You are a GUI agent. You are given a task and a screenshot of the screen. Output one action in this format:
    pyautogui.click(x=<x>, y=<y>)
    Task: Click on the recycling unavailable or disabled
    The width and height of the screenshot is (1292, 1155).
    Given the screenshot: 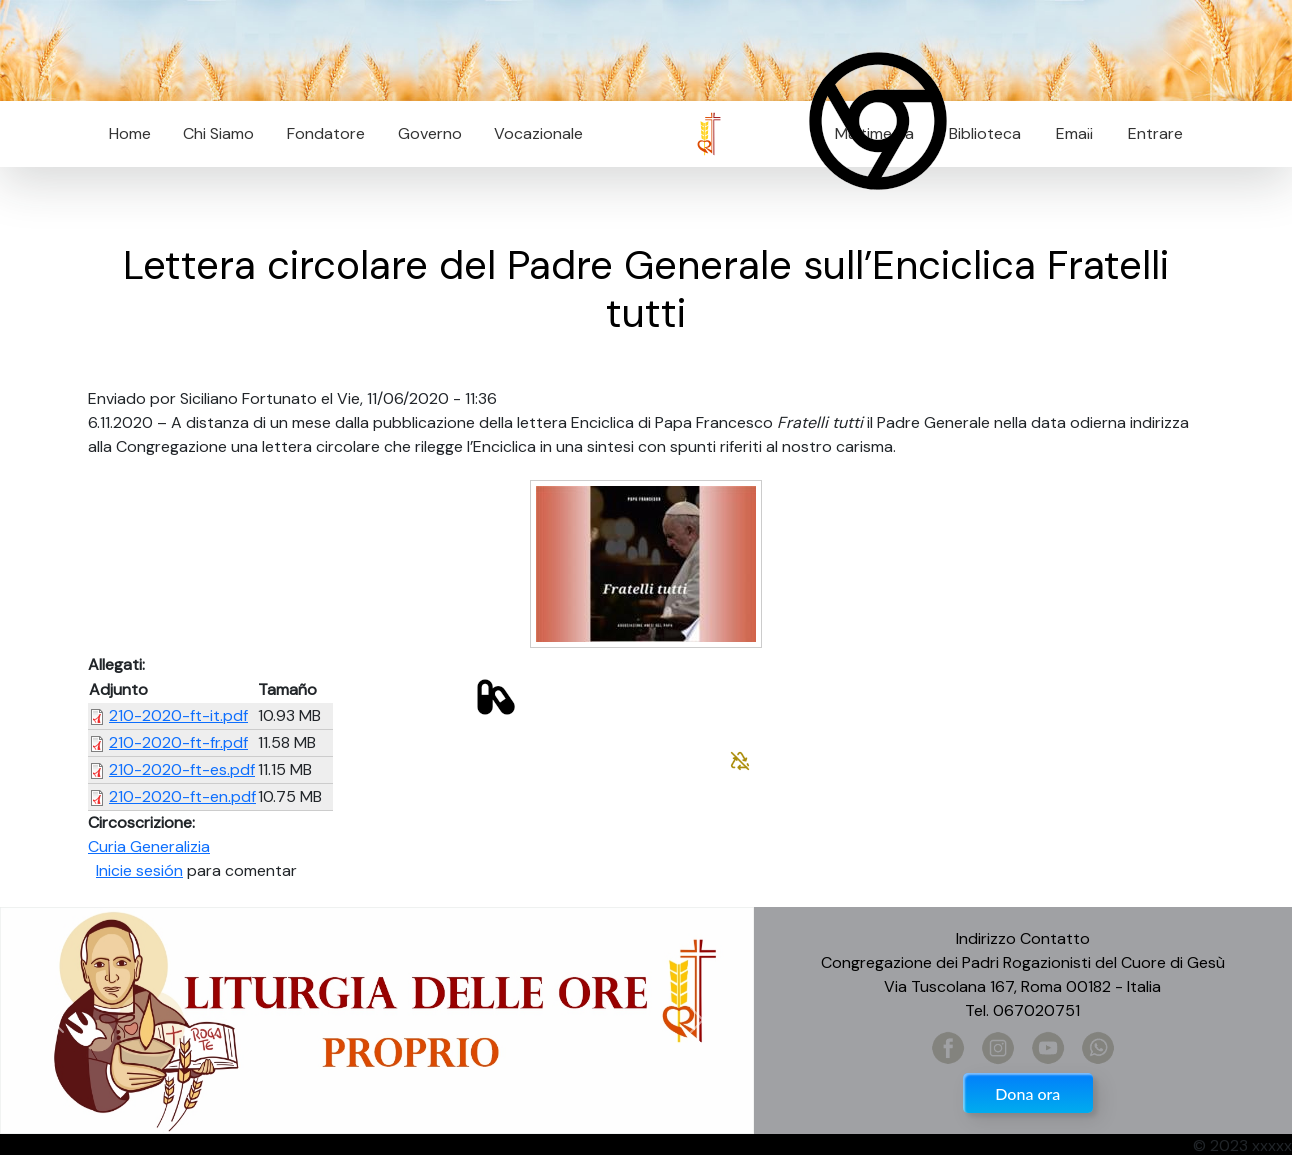 What is the action you would take?
    pyautogui.click(x=740, y=761)
    